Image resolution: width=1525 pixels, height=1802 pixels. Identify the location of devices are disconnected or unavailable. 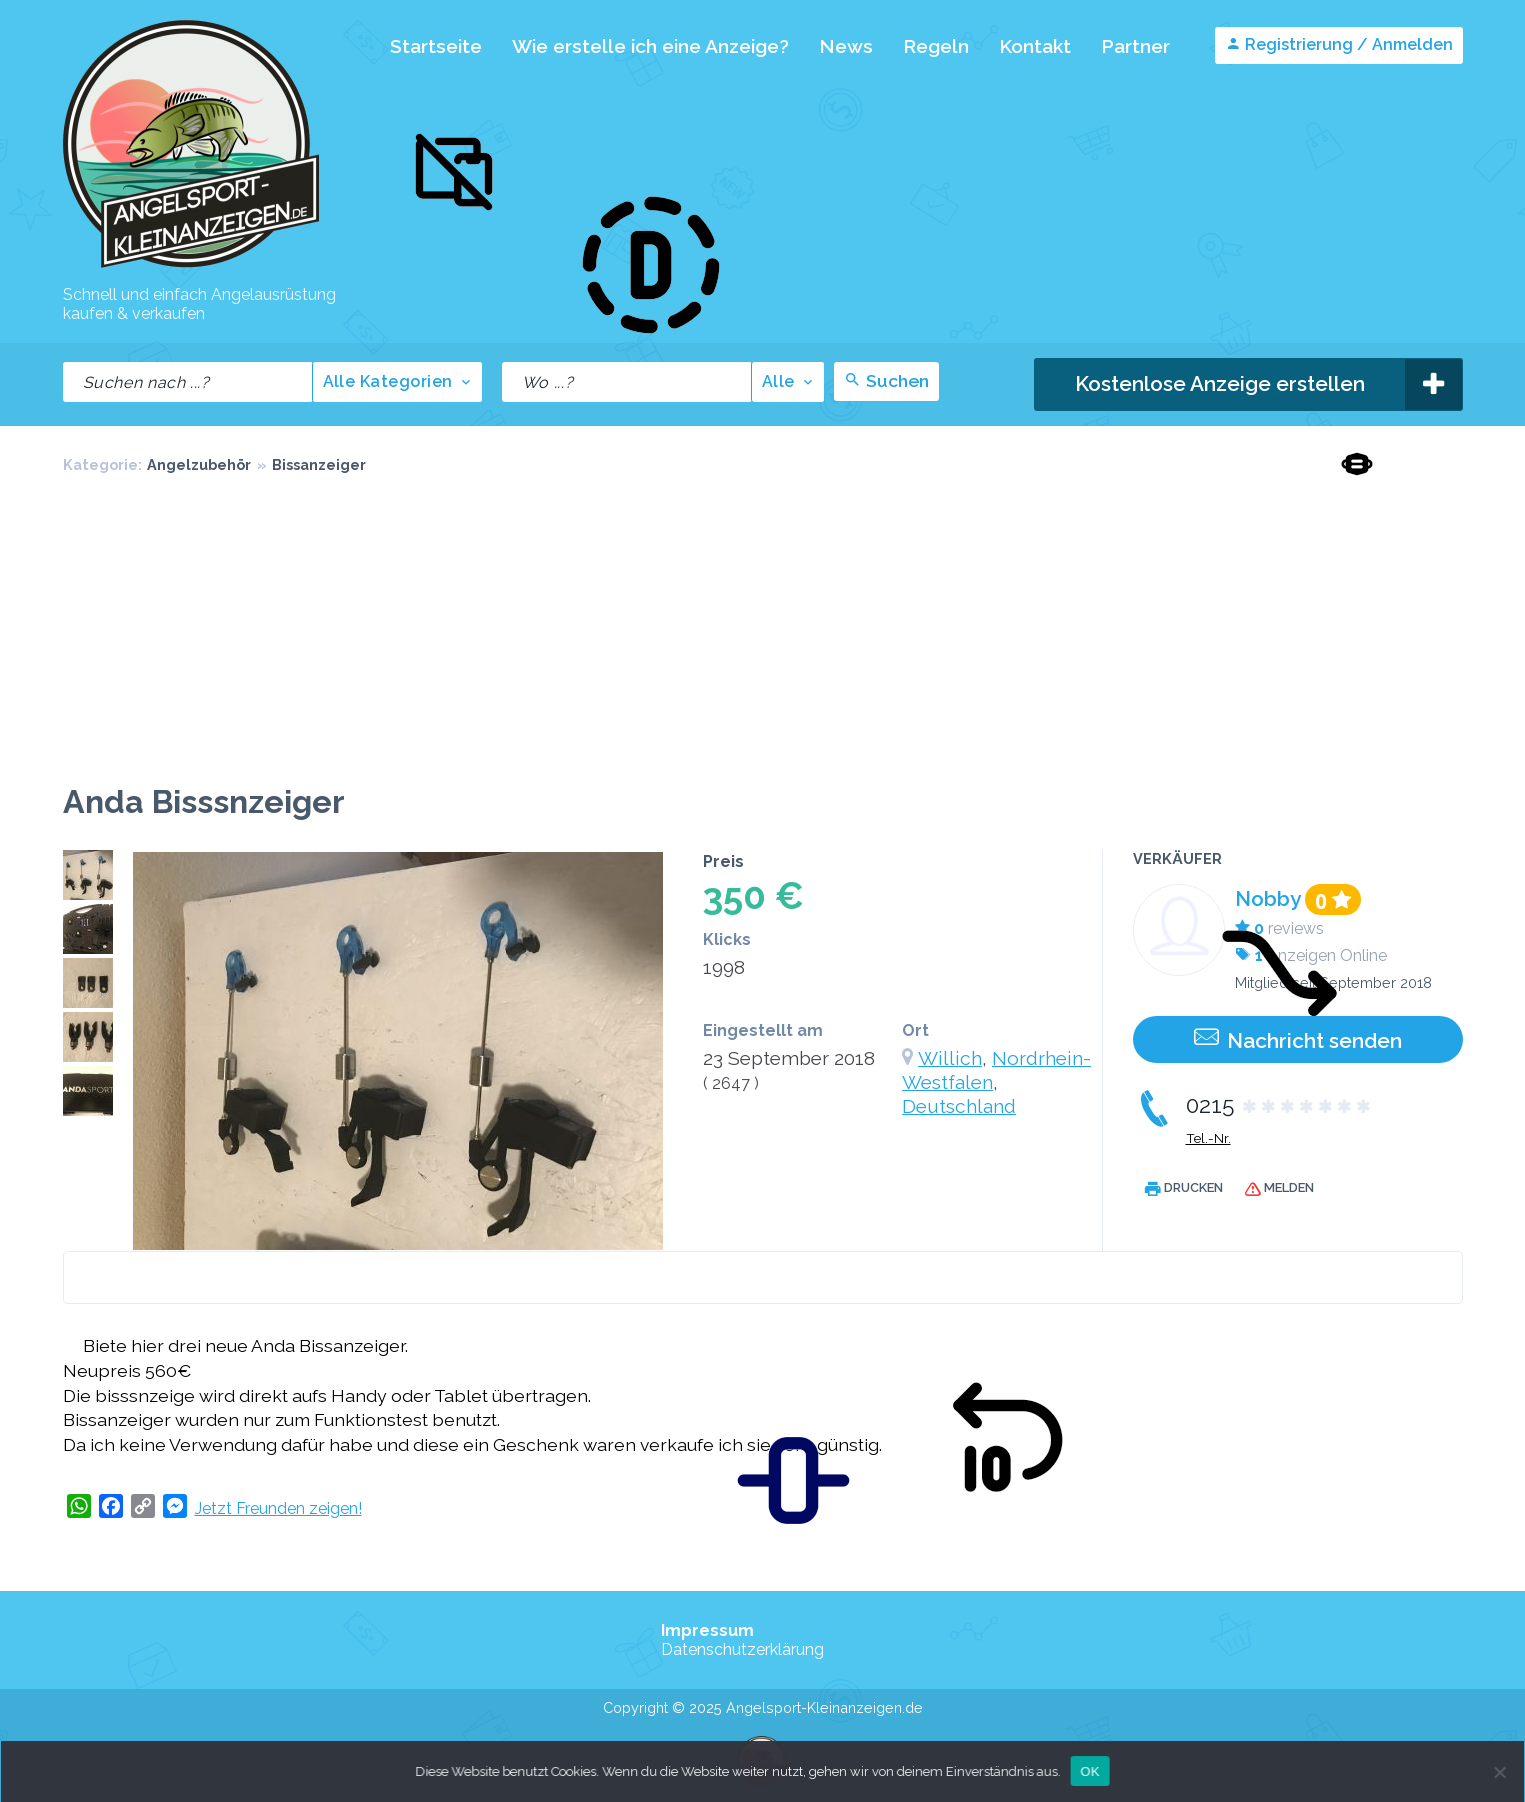
(454, 172).